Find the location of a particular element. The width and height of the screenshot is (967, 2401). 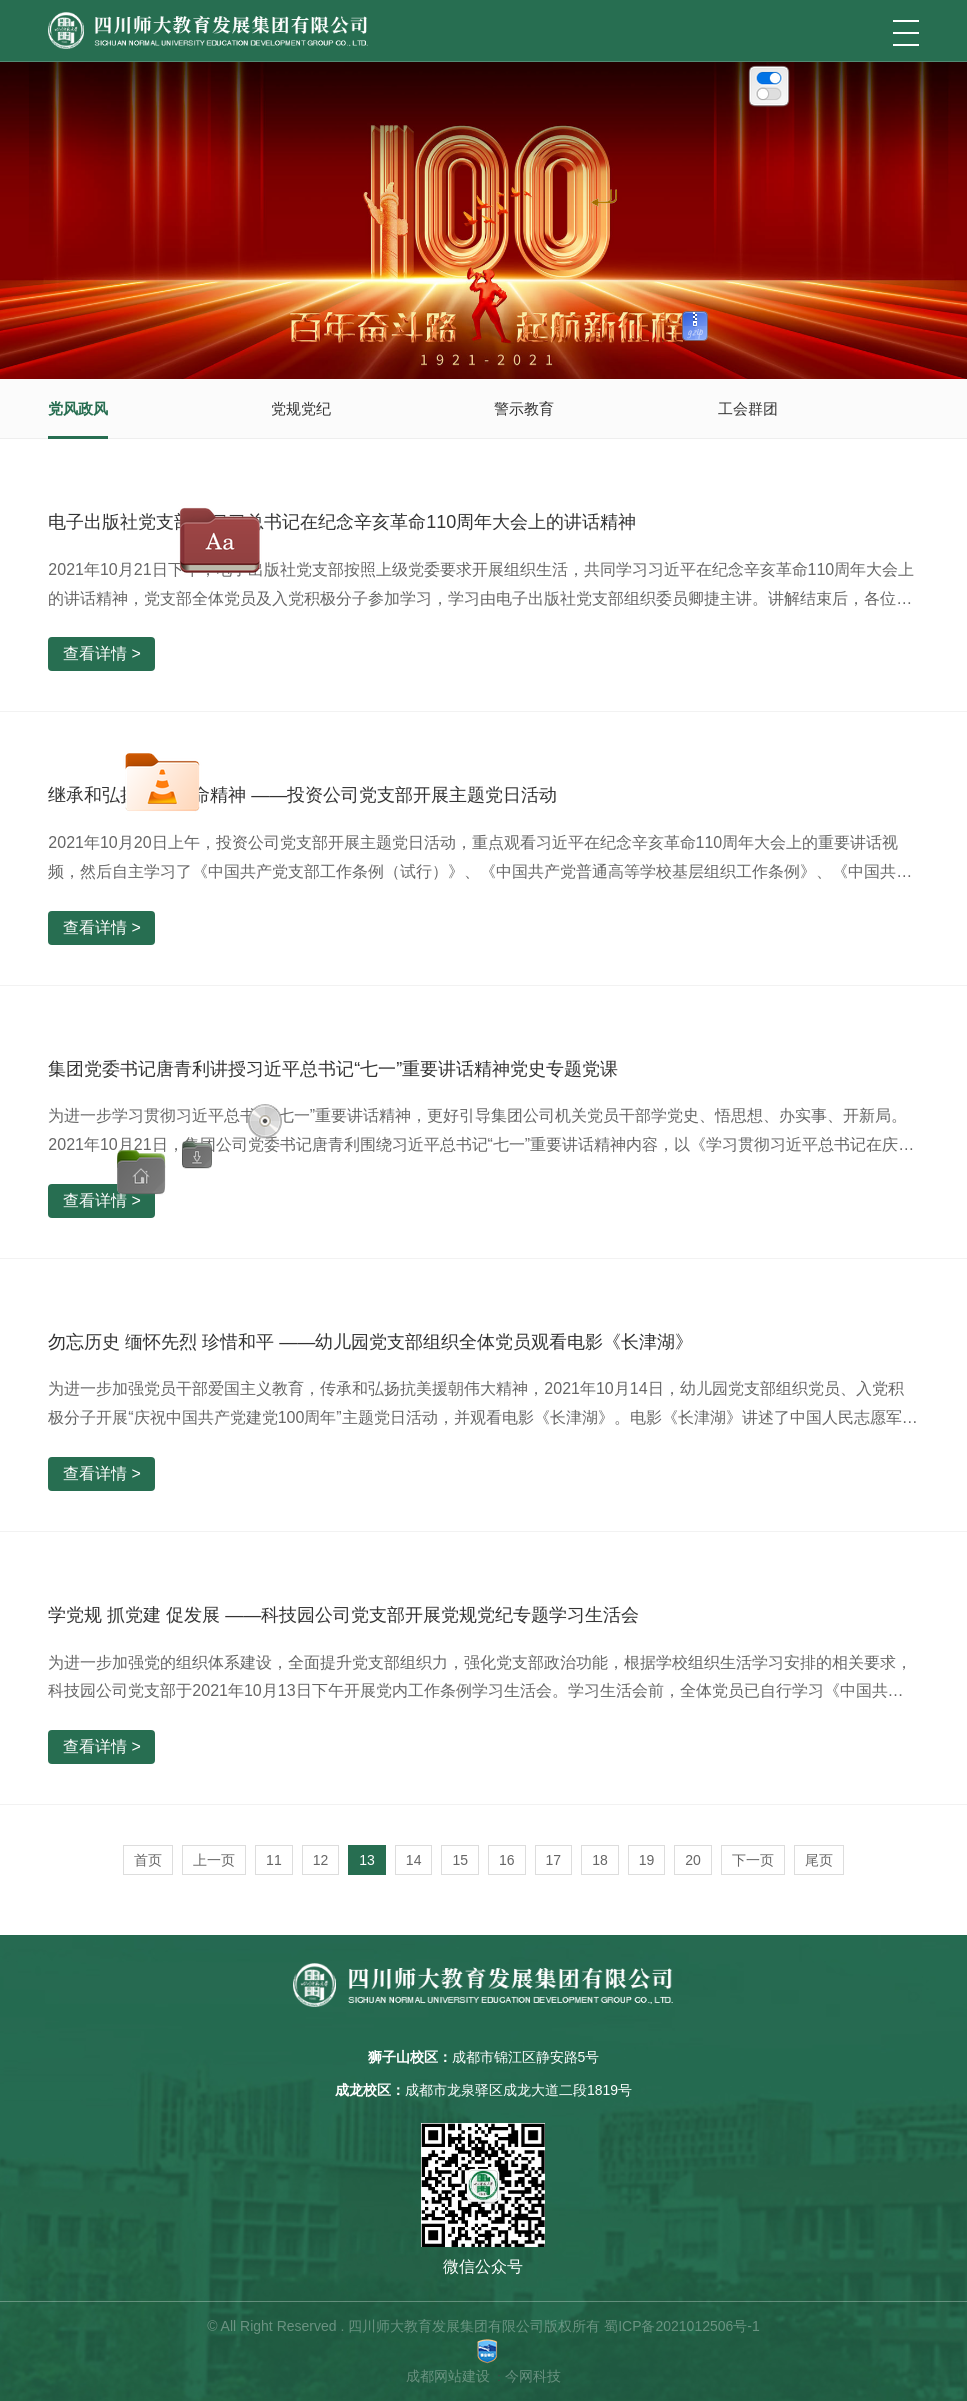

open your downloads folder is located at coordinates (197, 1154).